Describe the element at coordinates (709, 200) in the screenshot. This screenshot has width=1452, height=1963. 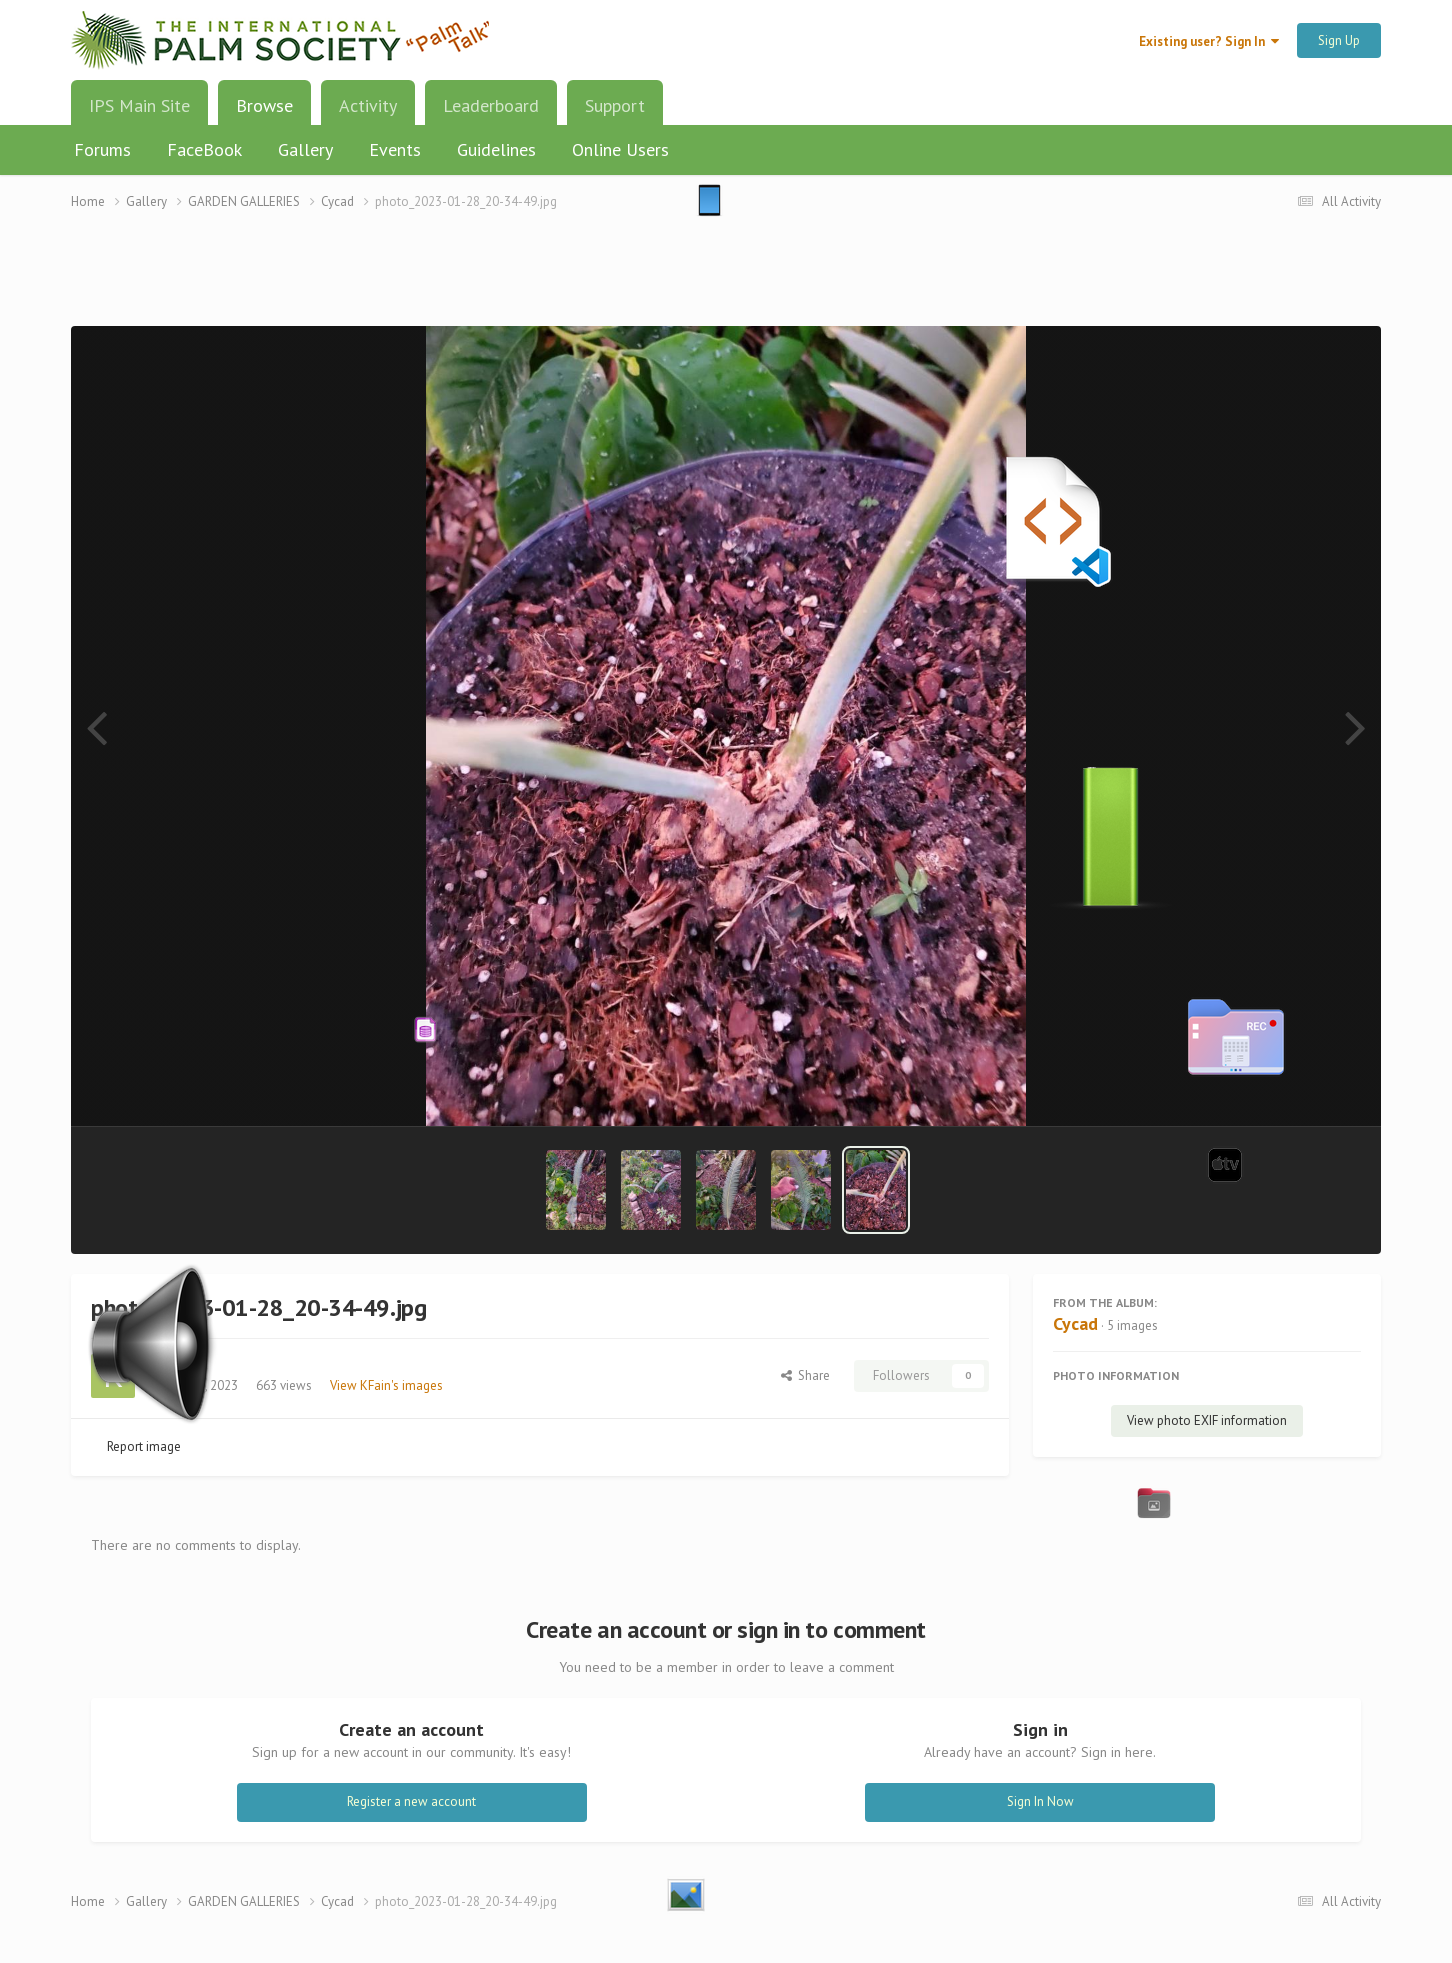
I see `iPad with cellular connectivity` at that location.